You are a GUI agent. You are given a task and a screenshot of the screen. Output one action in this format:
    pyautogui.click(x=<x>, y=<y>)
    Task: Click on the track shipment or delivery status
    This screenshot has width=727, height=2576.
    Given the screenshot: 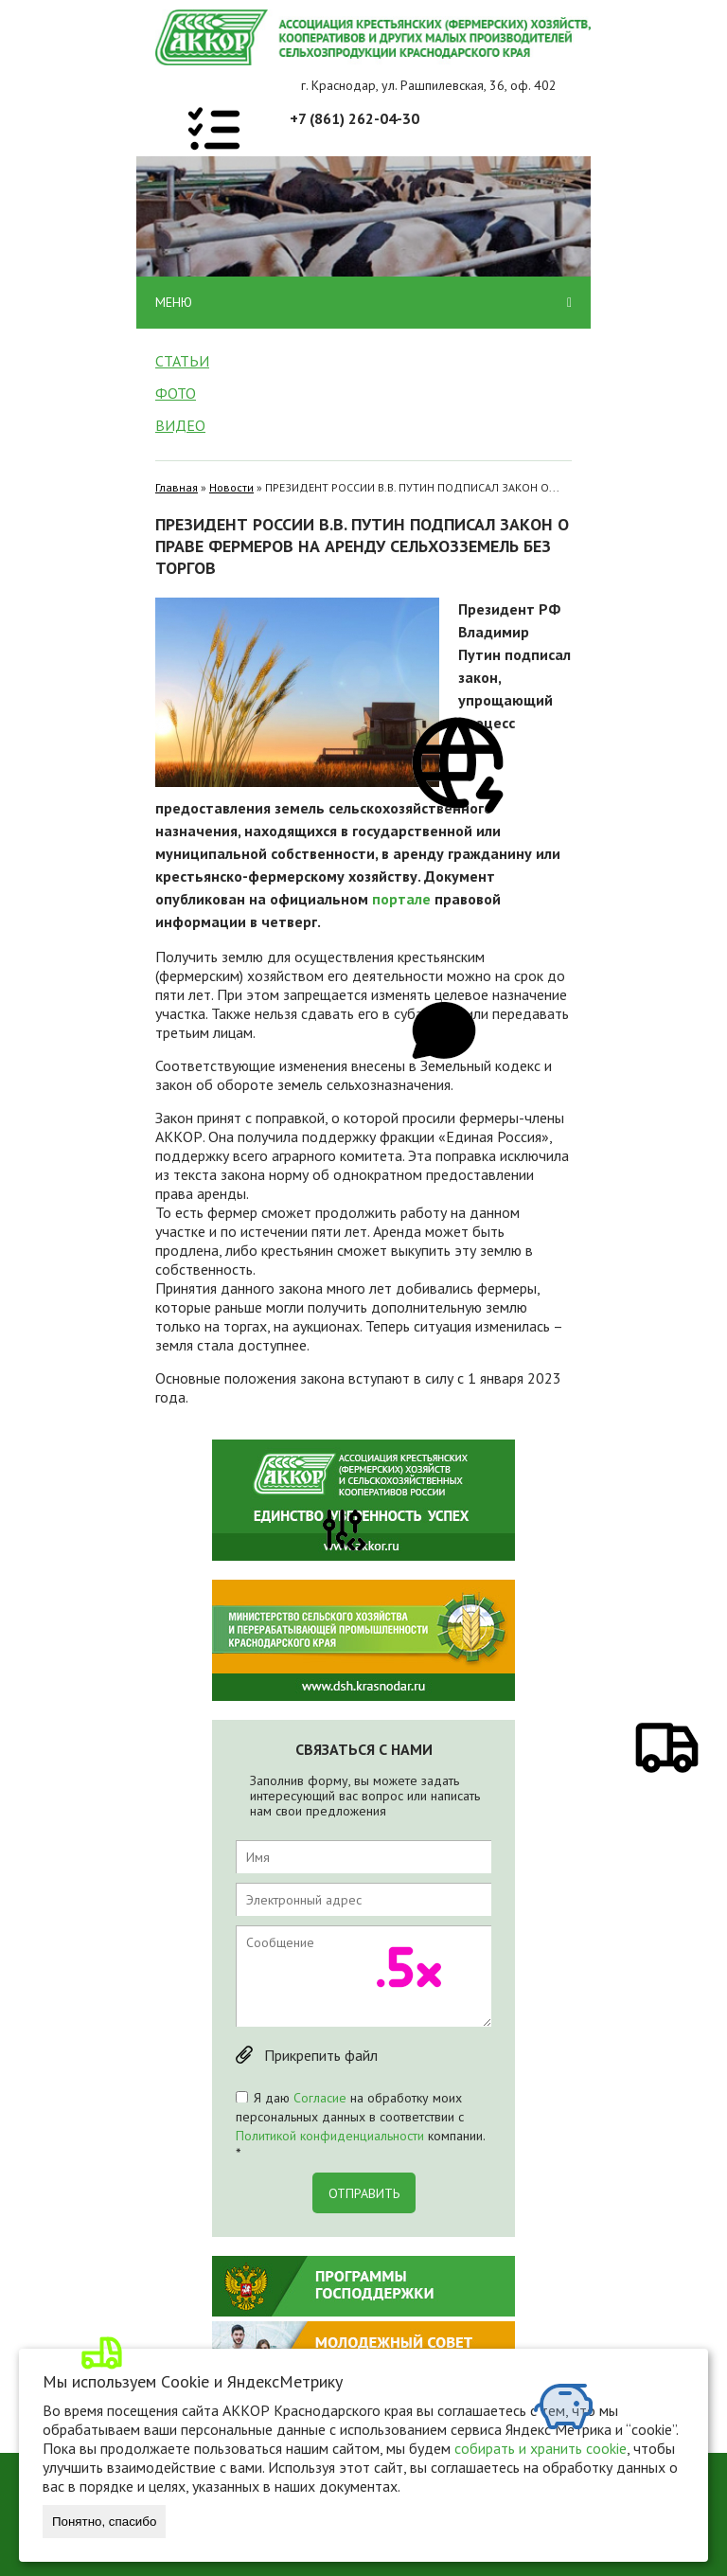 What is the action you would take?
    pyautogui.click(x=101, y=2352)
    